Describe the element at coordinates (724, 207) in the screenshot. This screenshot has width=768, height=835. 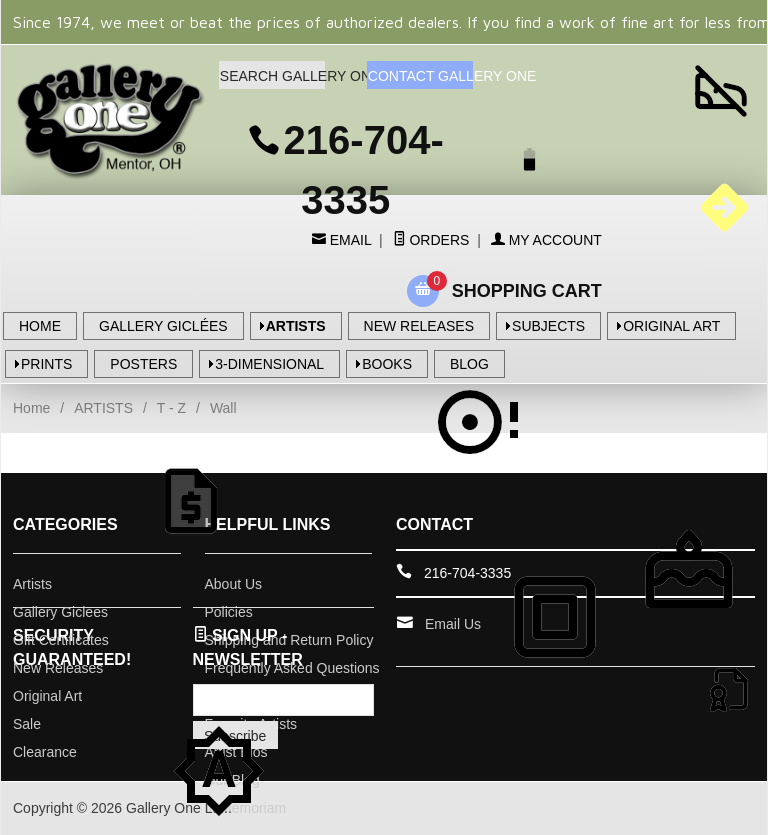
I see `navigate to next step or section` at that location.